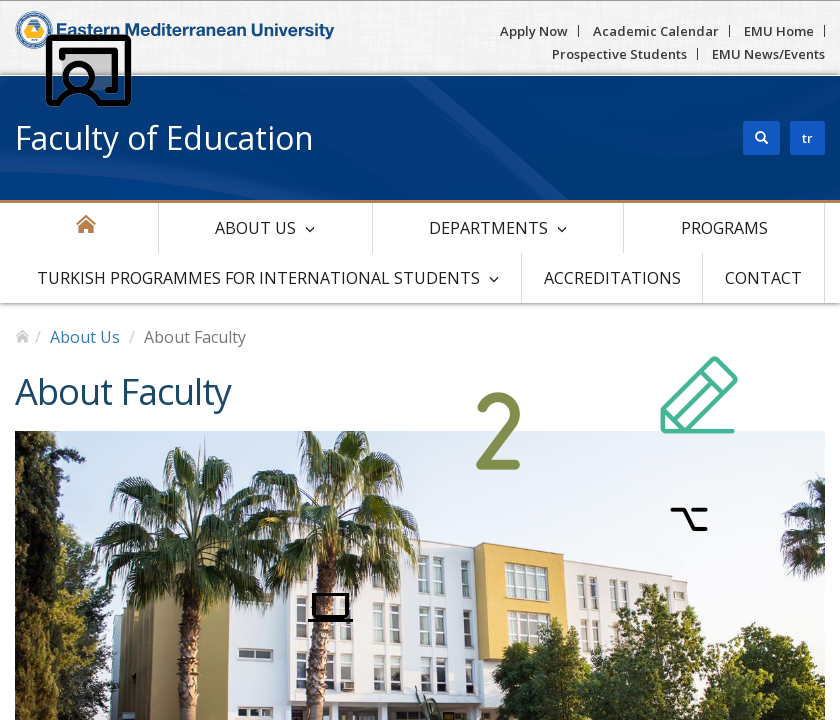 The image size is (840, 720). I want to click on access teaching or presentation mode, so click(88, 70).